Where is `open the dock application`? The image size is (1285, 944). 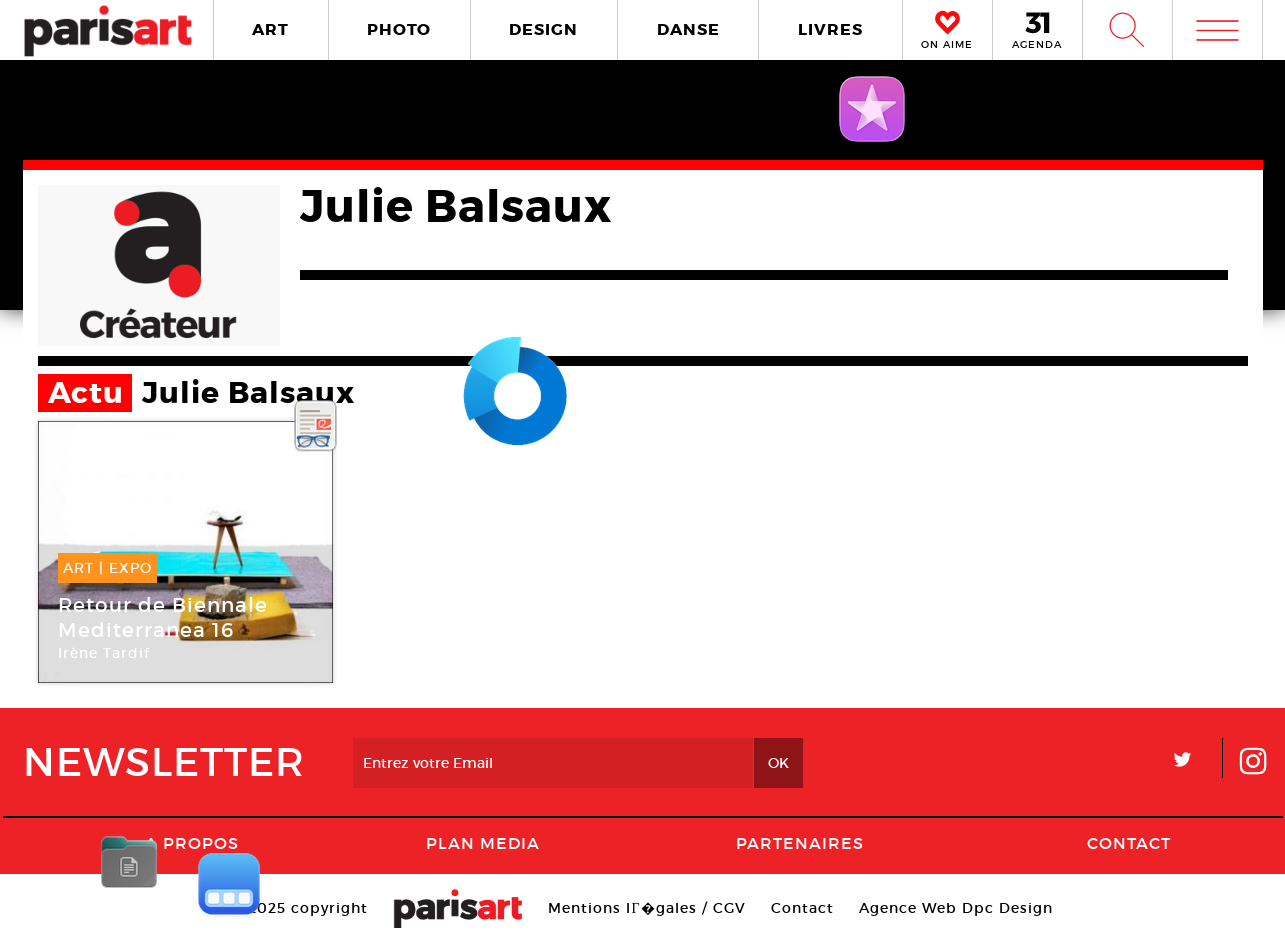 open the dock application is located at coordinates (229, 884).